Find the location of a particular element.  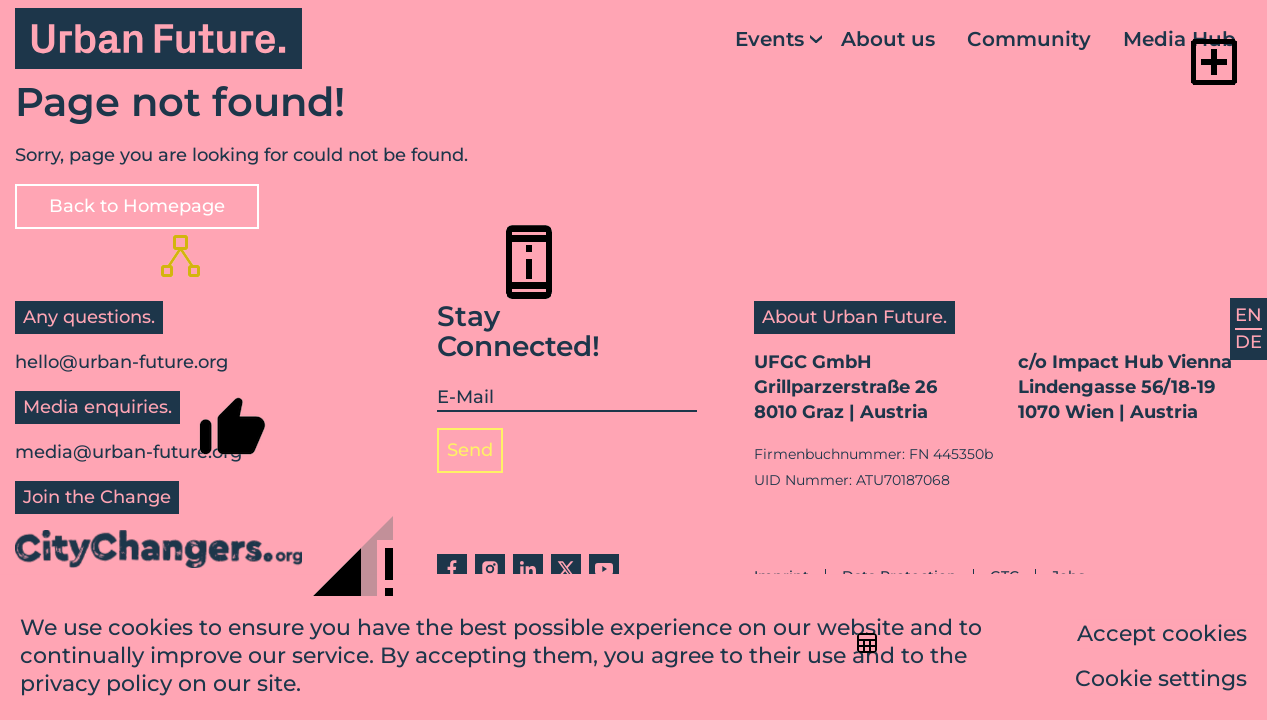

like or upvote content is located at coordinates (232, 428).